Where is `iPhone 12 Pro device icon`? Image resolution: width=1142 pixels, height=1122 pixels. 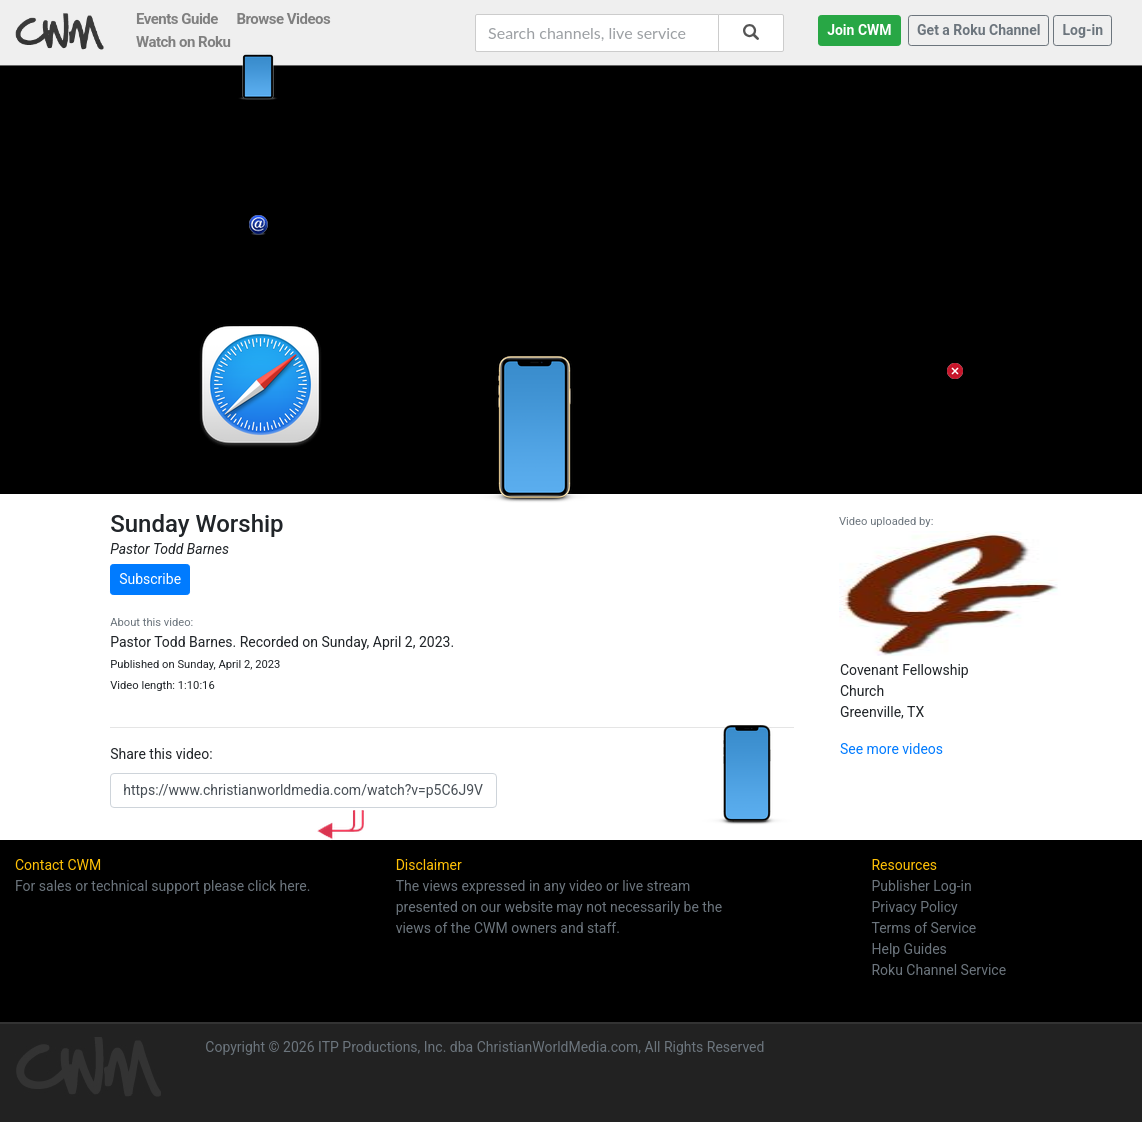 iPhone 12 Pro device icon is located at coordinates (747, 775).